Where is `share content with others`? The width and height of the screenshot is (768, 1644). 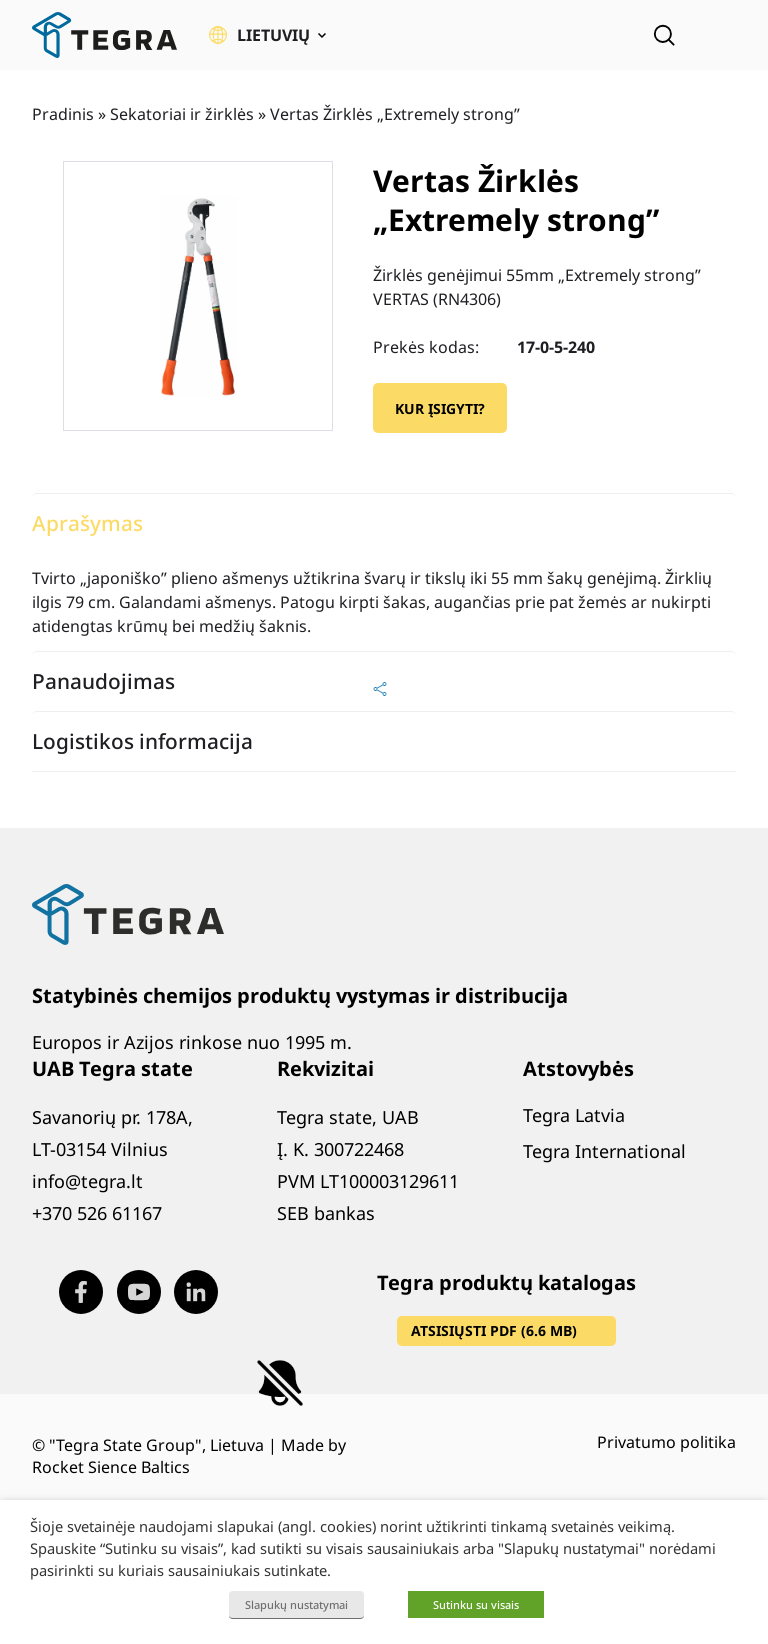
share content with others is located at coordinates (380, 689).